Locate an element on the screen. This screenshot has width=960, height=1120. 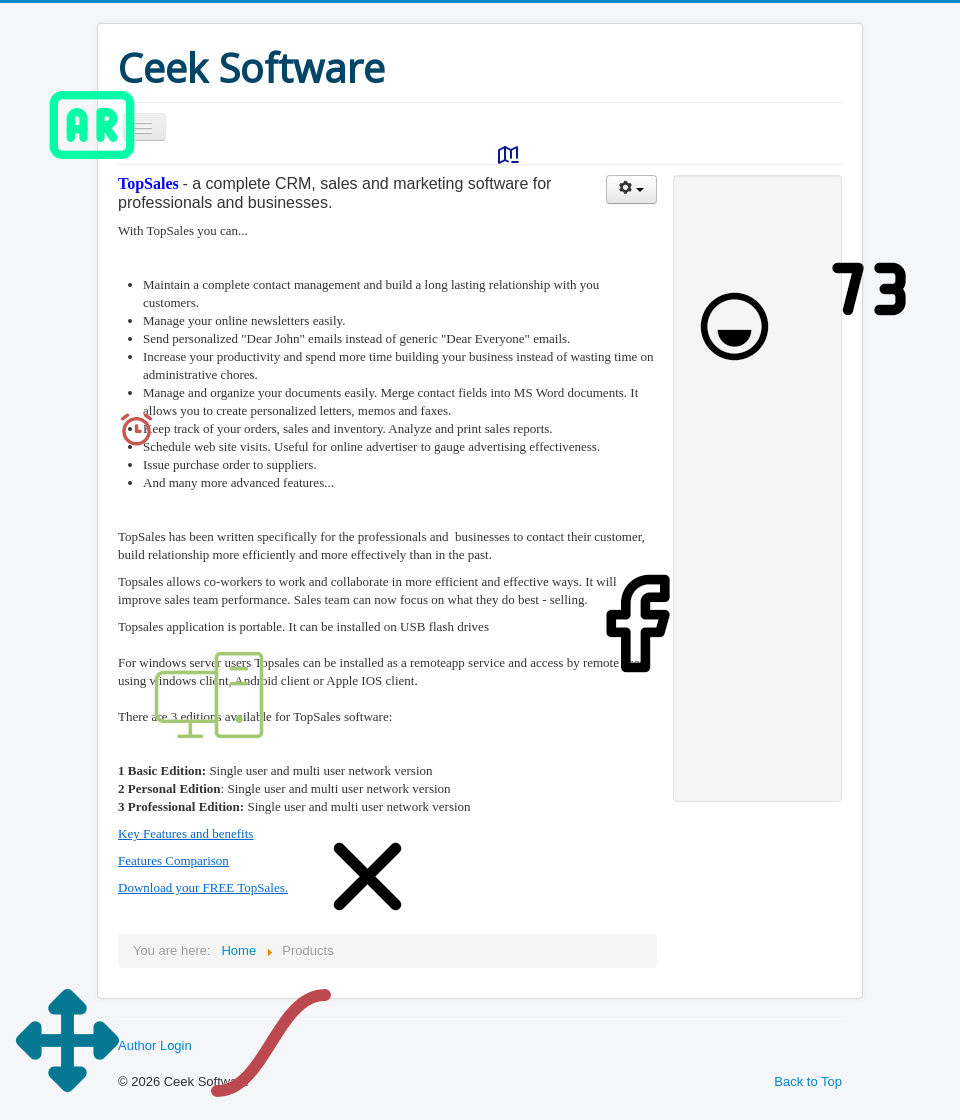
open Facebook app is located at coordinates (640, 623).